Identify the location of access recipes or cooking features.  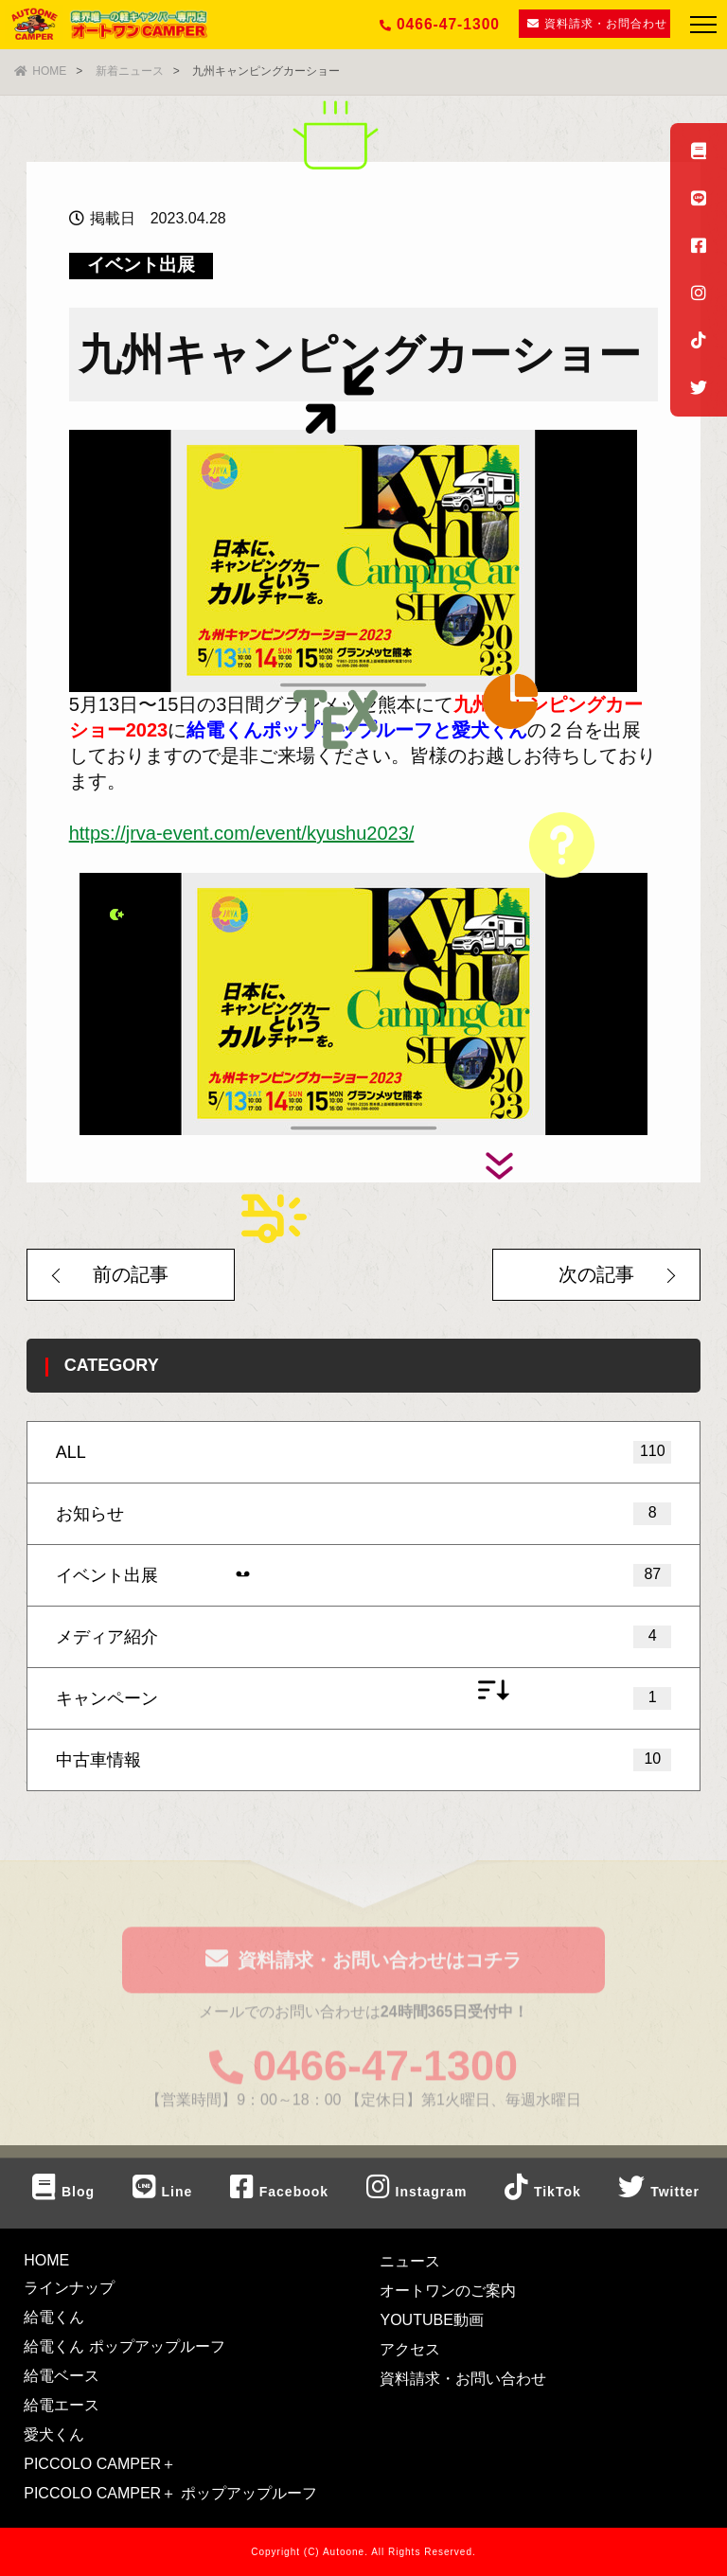
(335, 140).